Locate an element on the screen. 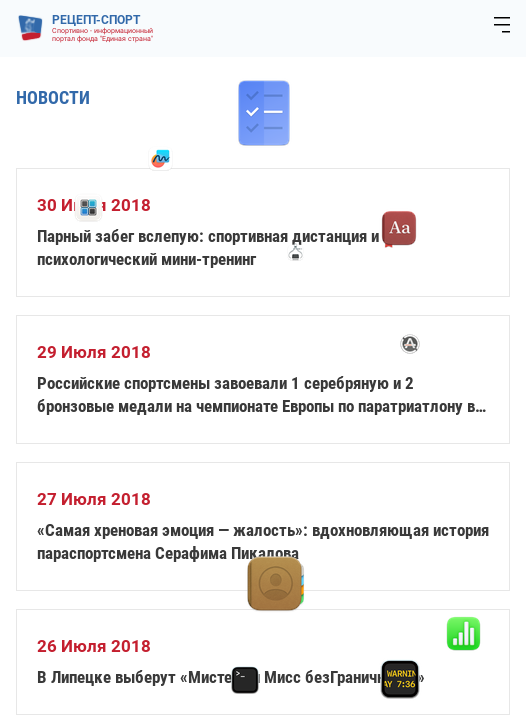  open the dictionary app is located at coordinates (399, 228).